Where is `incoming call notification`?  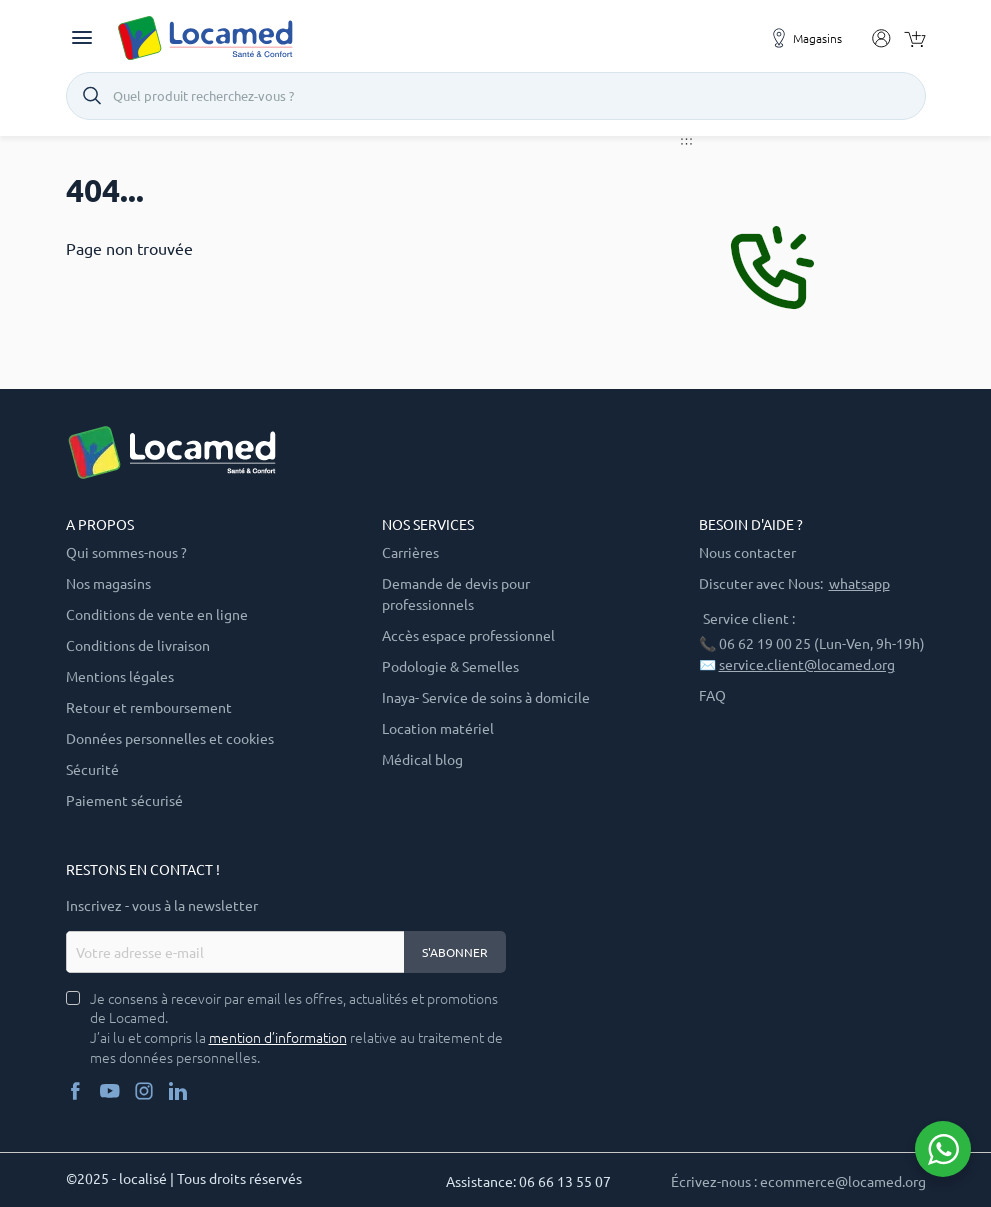 incoming call notification is located at coordinates (770, 269).